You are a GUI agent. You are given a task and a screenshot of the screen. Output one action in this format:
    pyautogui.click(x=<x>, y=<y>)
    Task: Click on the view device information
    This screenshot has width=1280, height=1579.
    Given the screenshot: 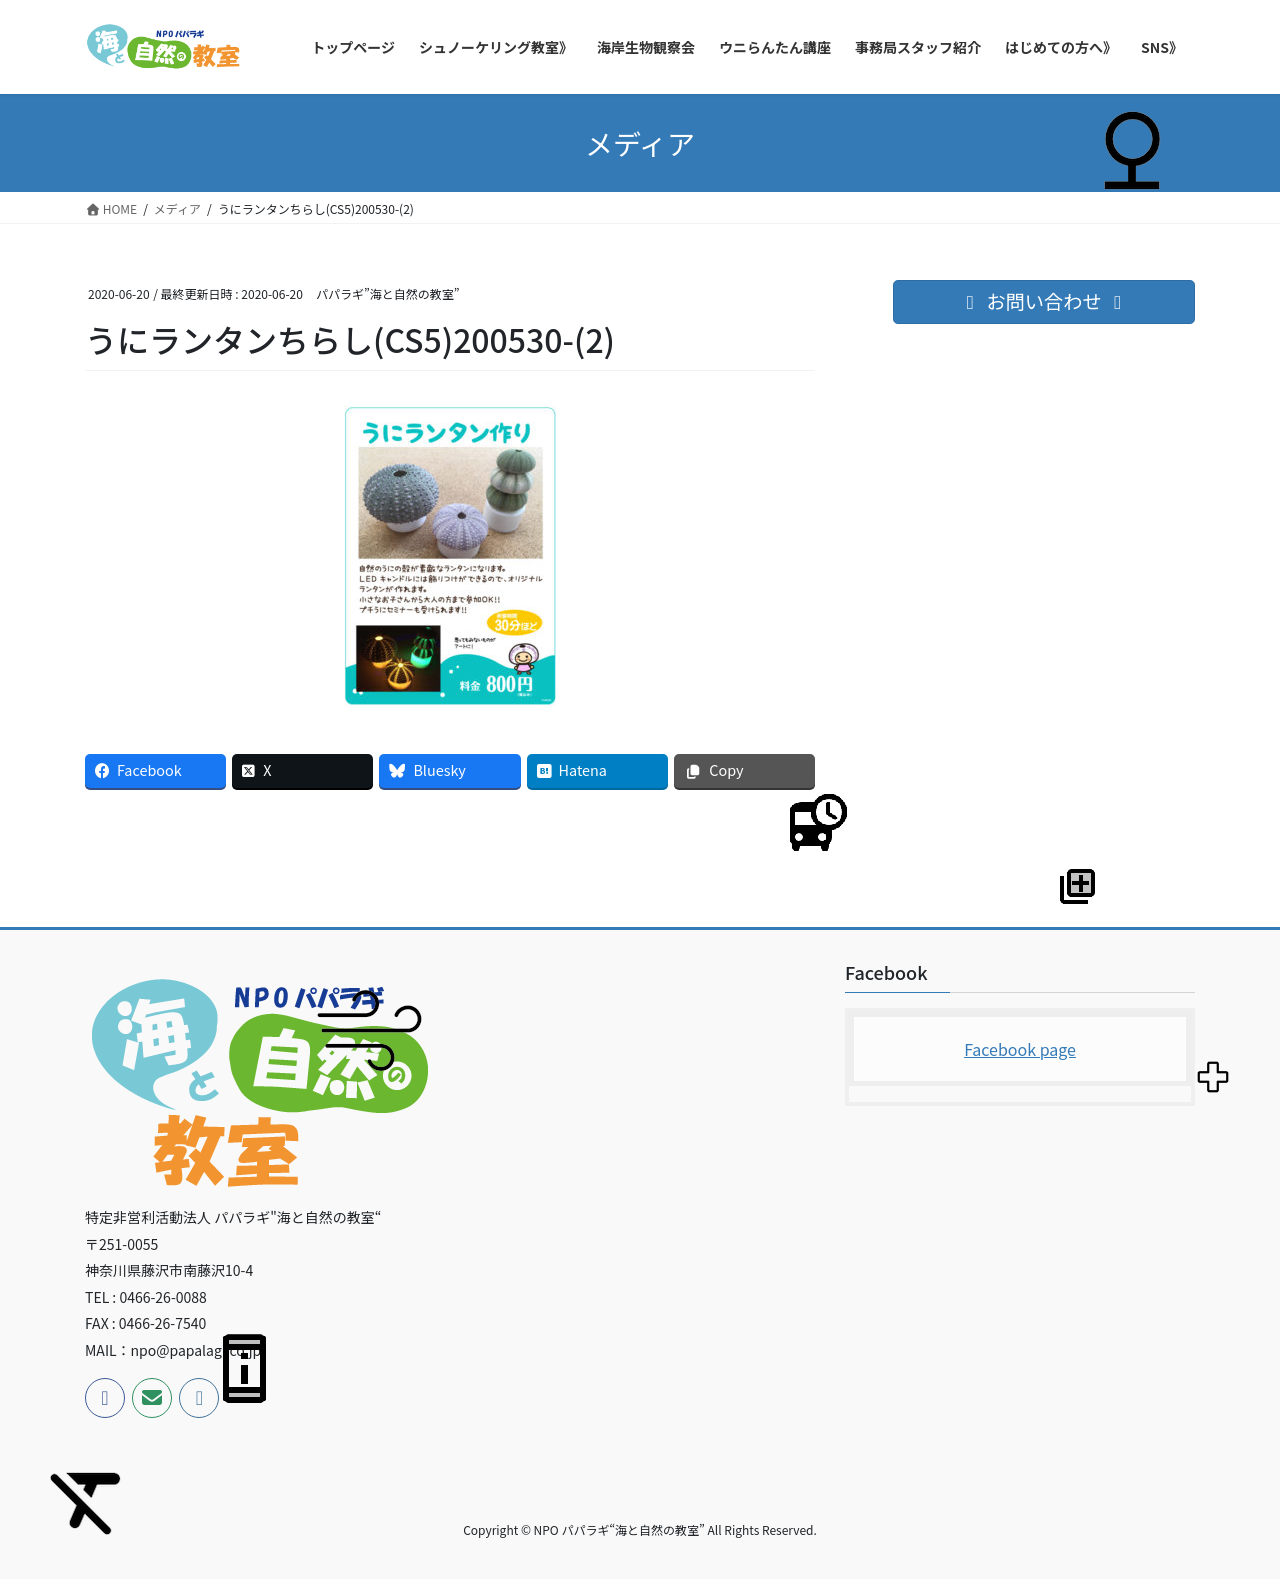 What is the action you would take?
    pyautogui.click(x=244, y=1368)
    